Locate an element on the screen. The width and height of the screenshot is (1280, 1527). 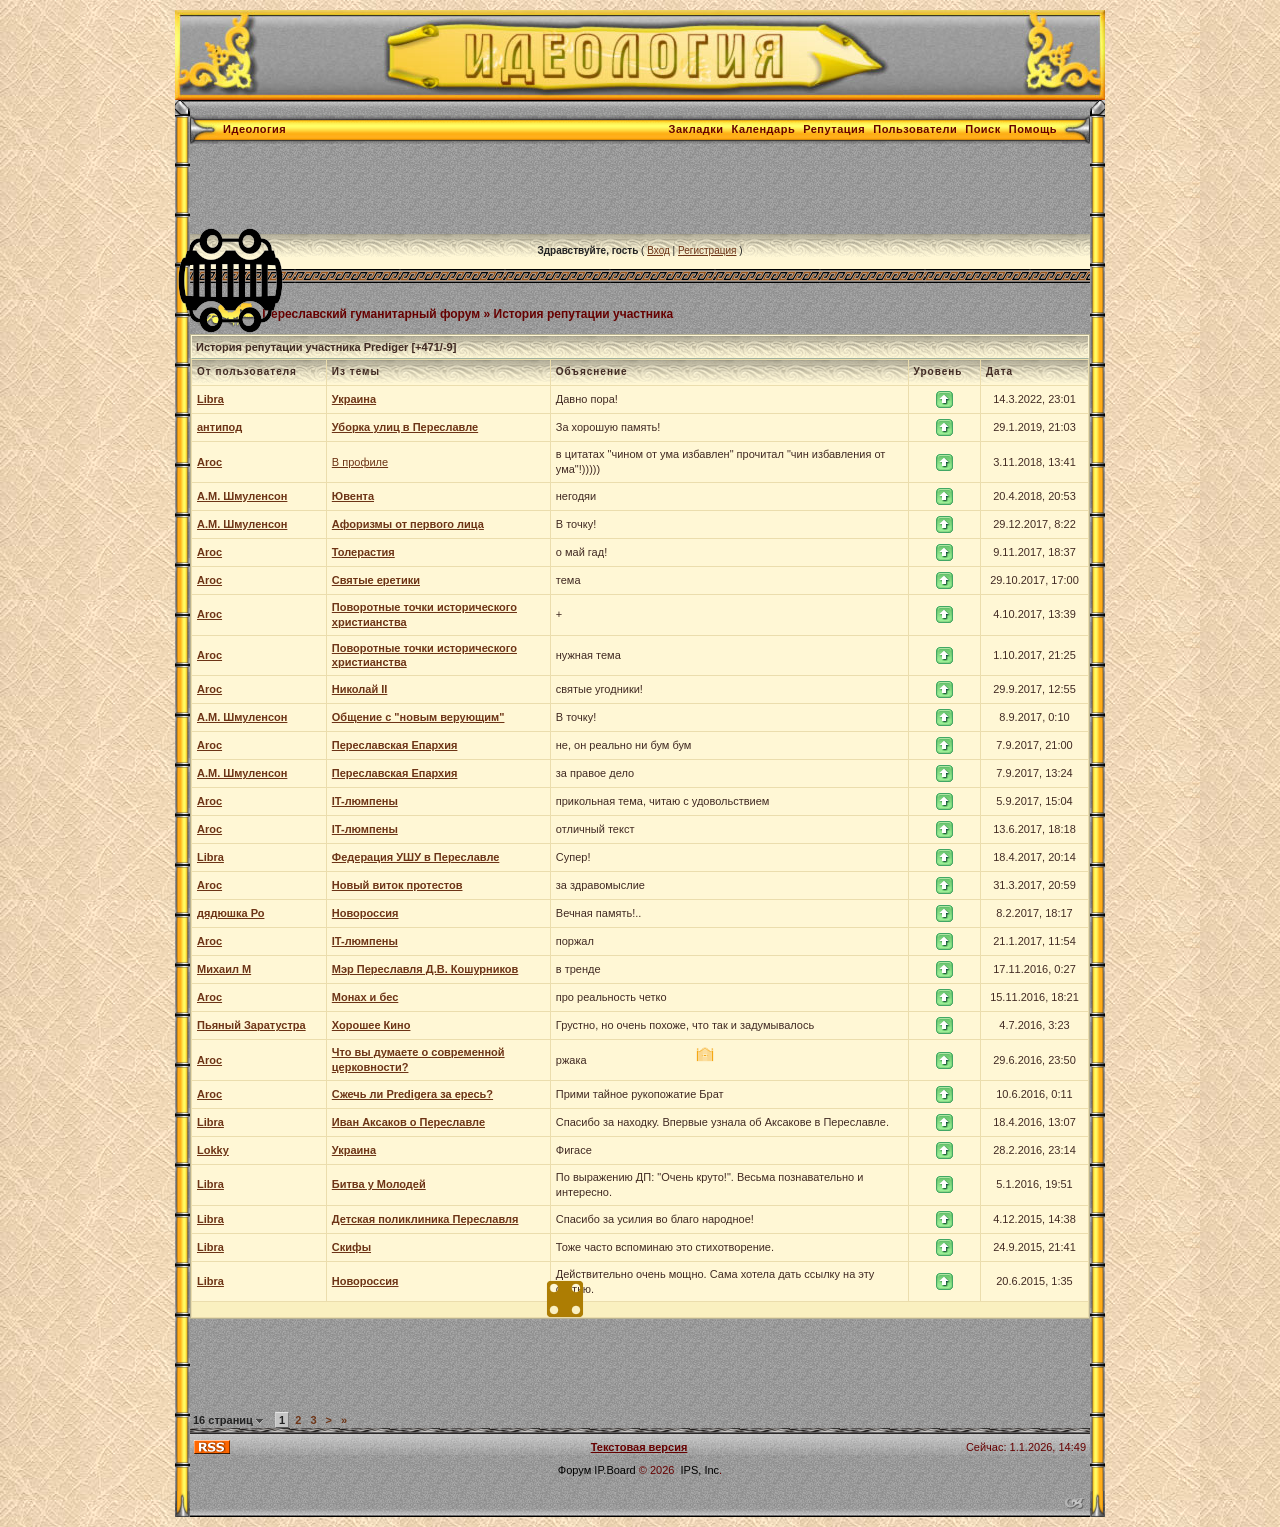
transport or logistics game item is located at coordinates (230, 280).